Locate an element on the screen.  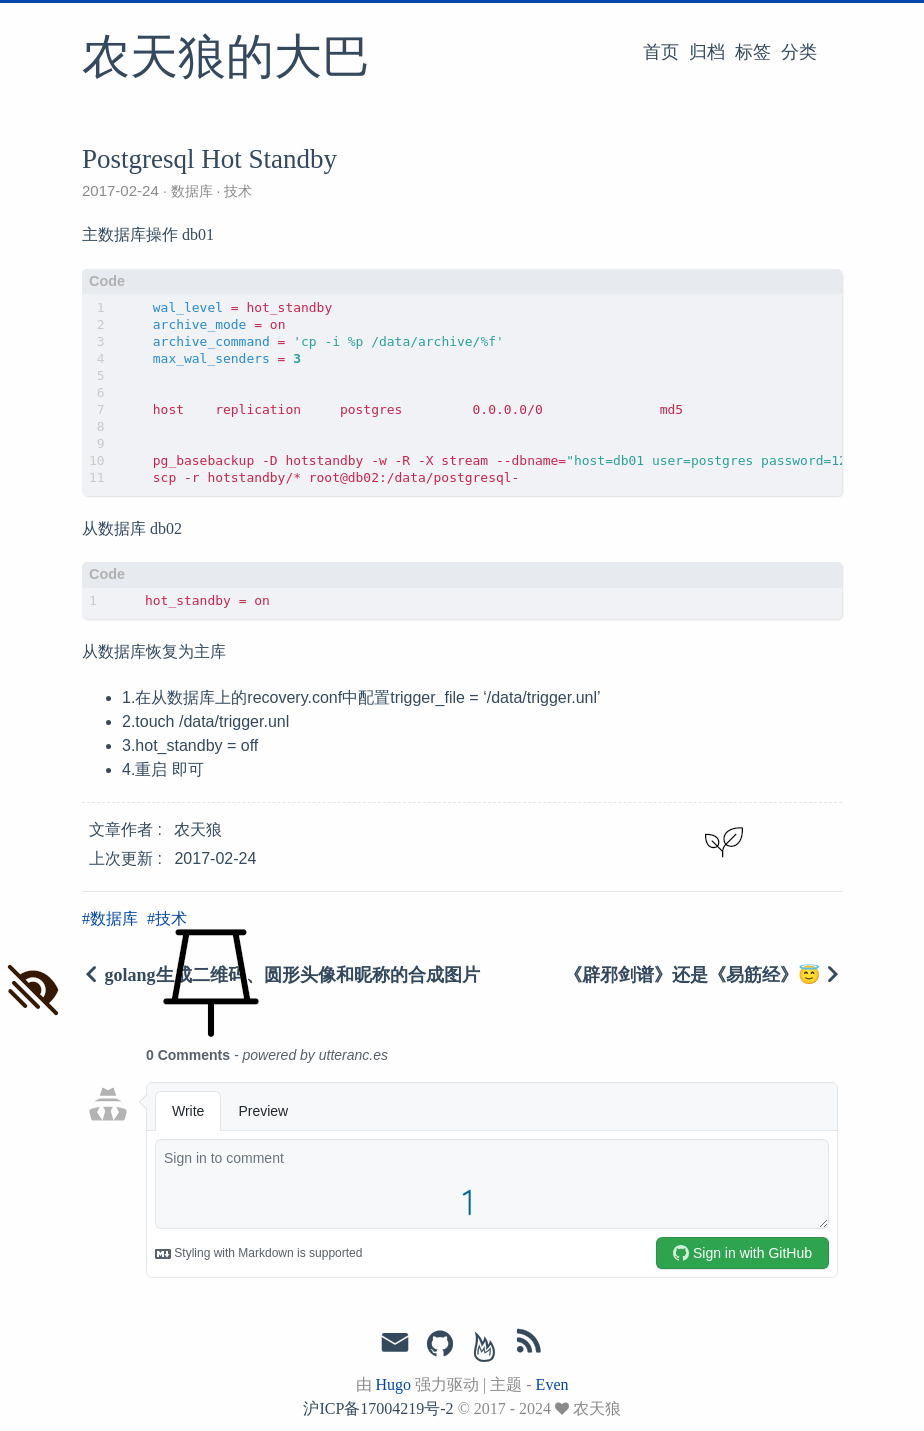
indicates first place or top ranking is located at coordinates (468, 1202).